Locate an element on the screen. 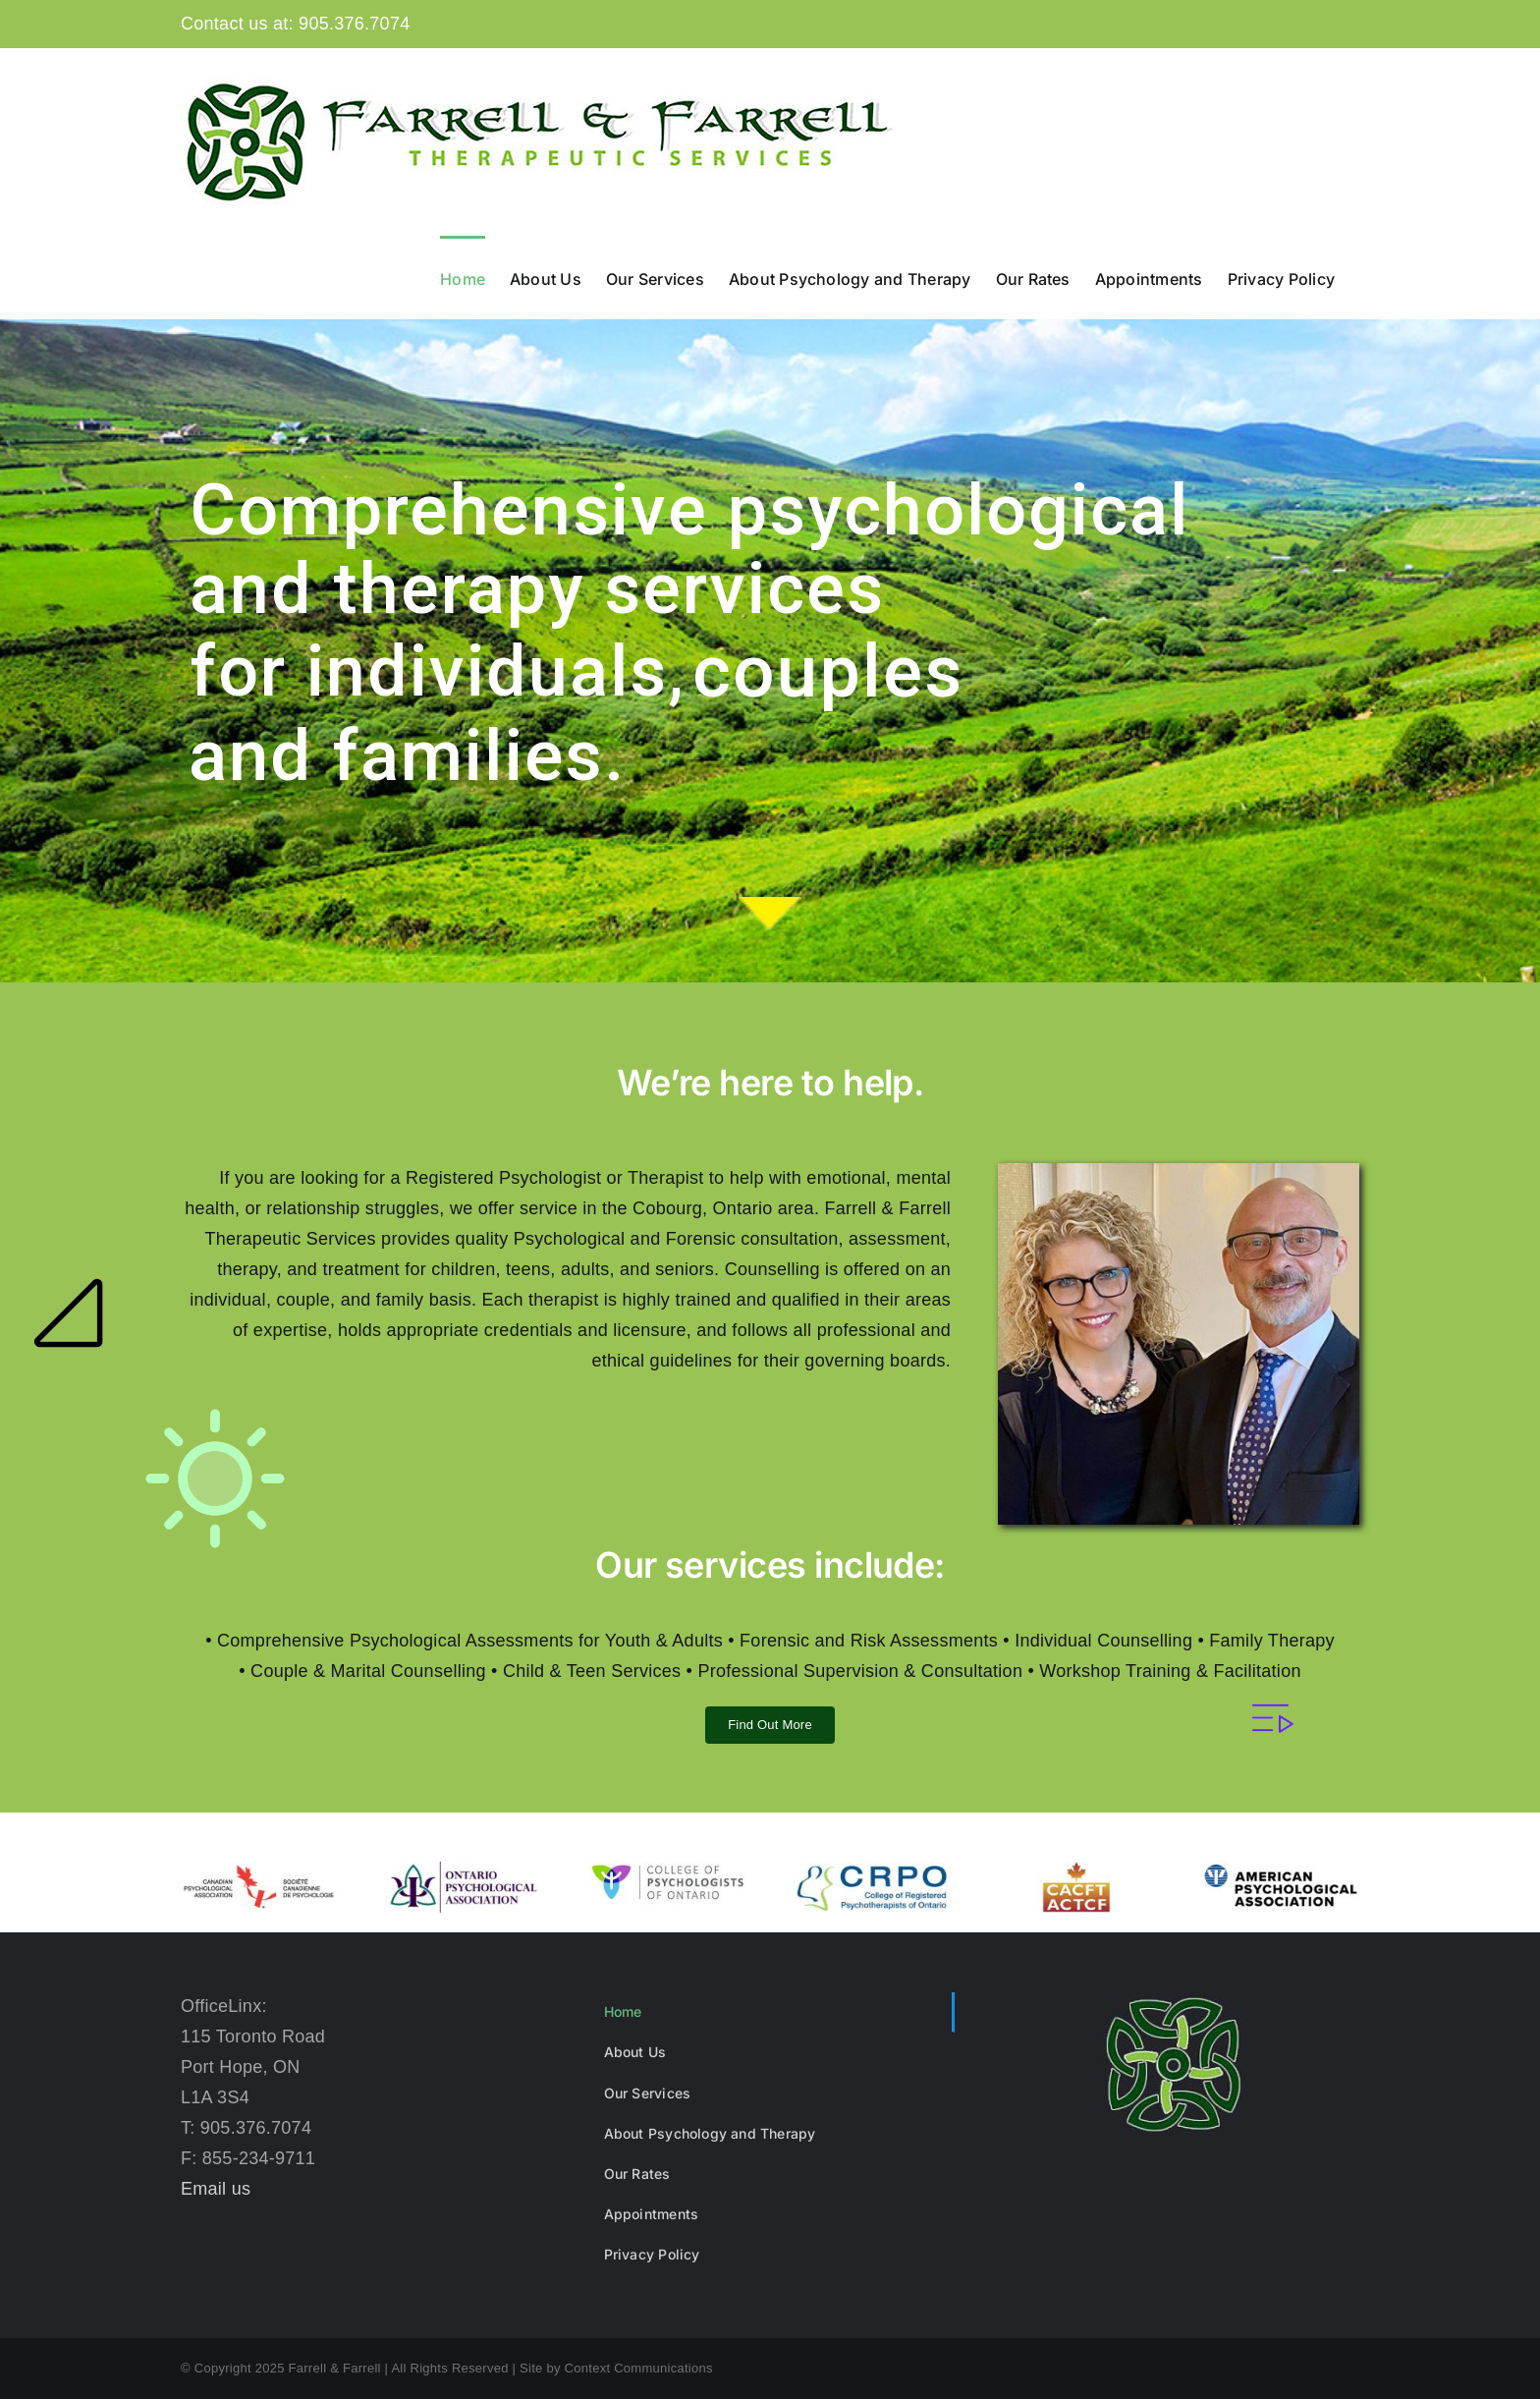 Image resolution: width=1540 pixels, height=2399 pixels. go back to the previous screen is located at coordinates (626, 432).